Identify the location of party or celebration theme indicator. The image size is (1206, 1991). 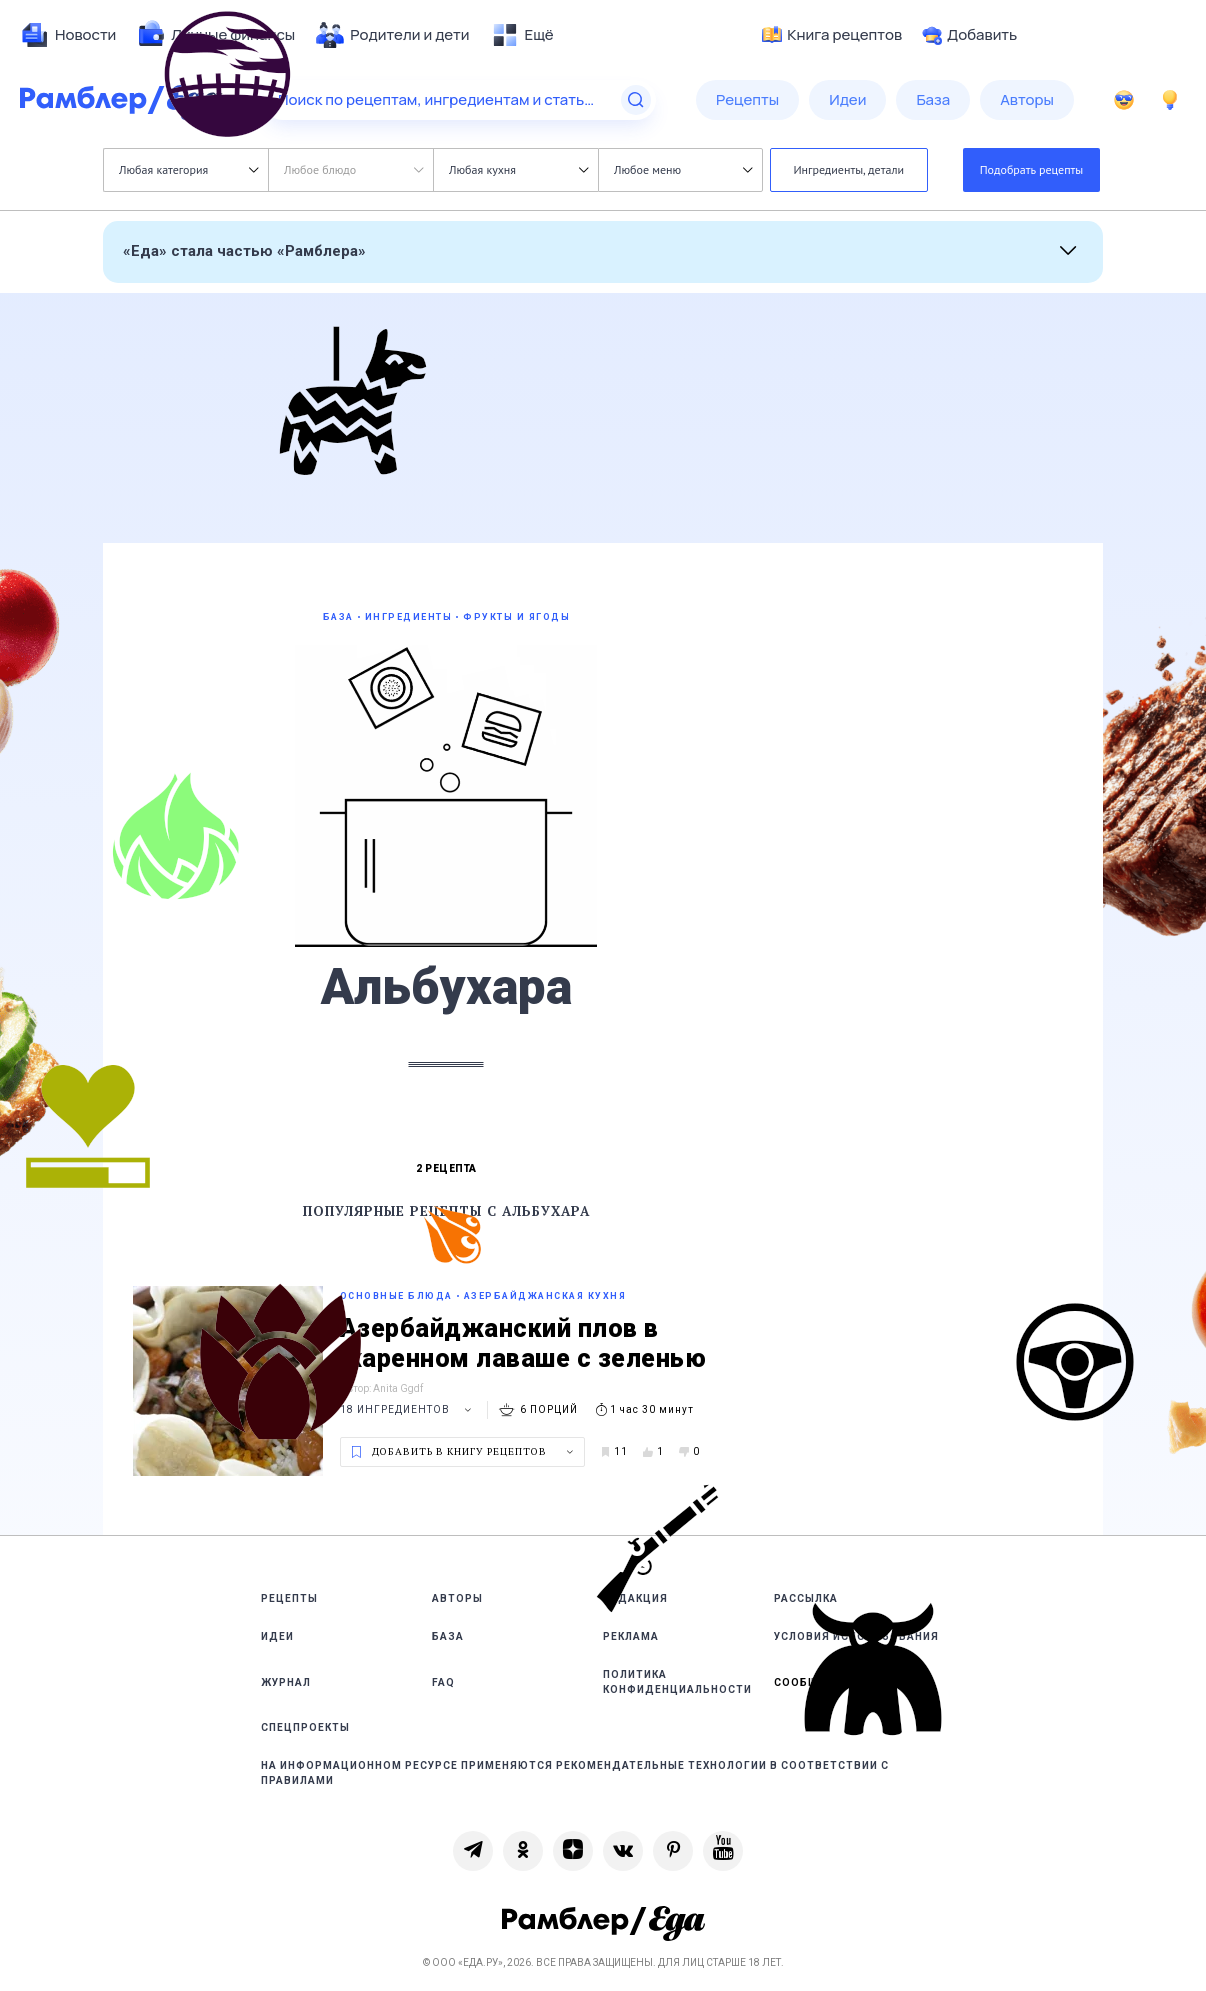
(353, 402).